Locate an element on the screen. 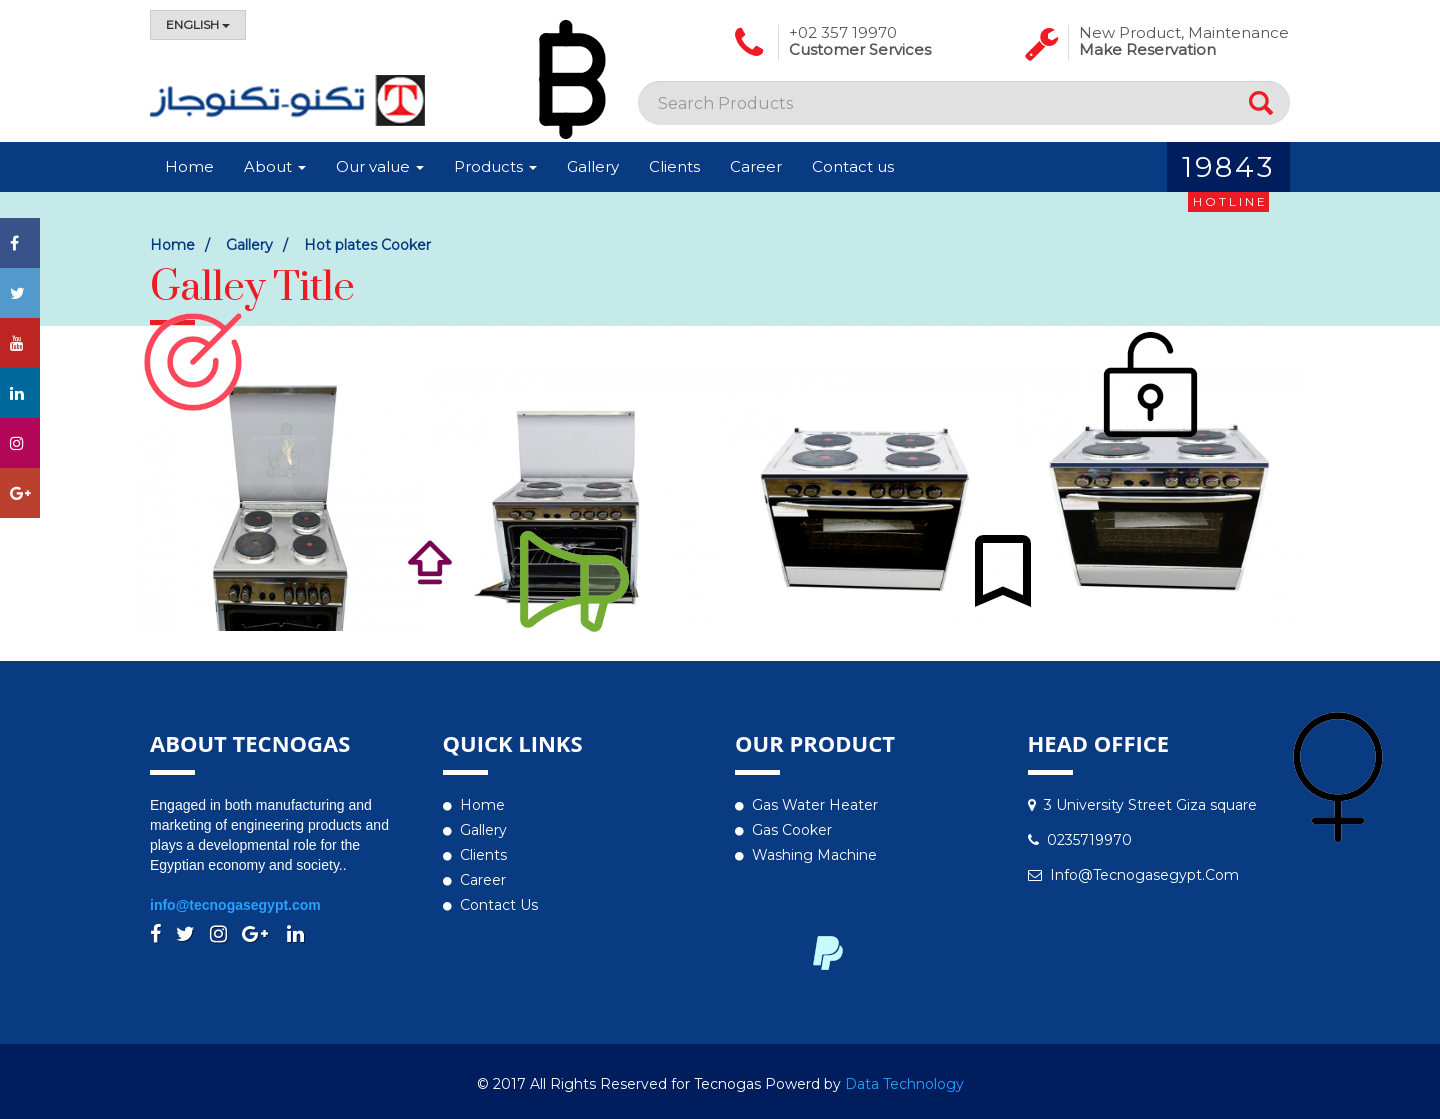 This screenshot has height=1119, width=1440. save this item for later is located at coordinates (1003, 571).